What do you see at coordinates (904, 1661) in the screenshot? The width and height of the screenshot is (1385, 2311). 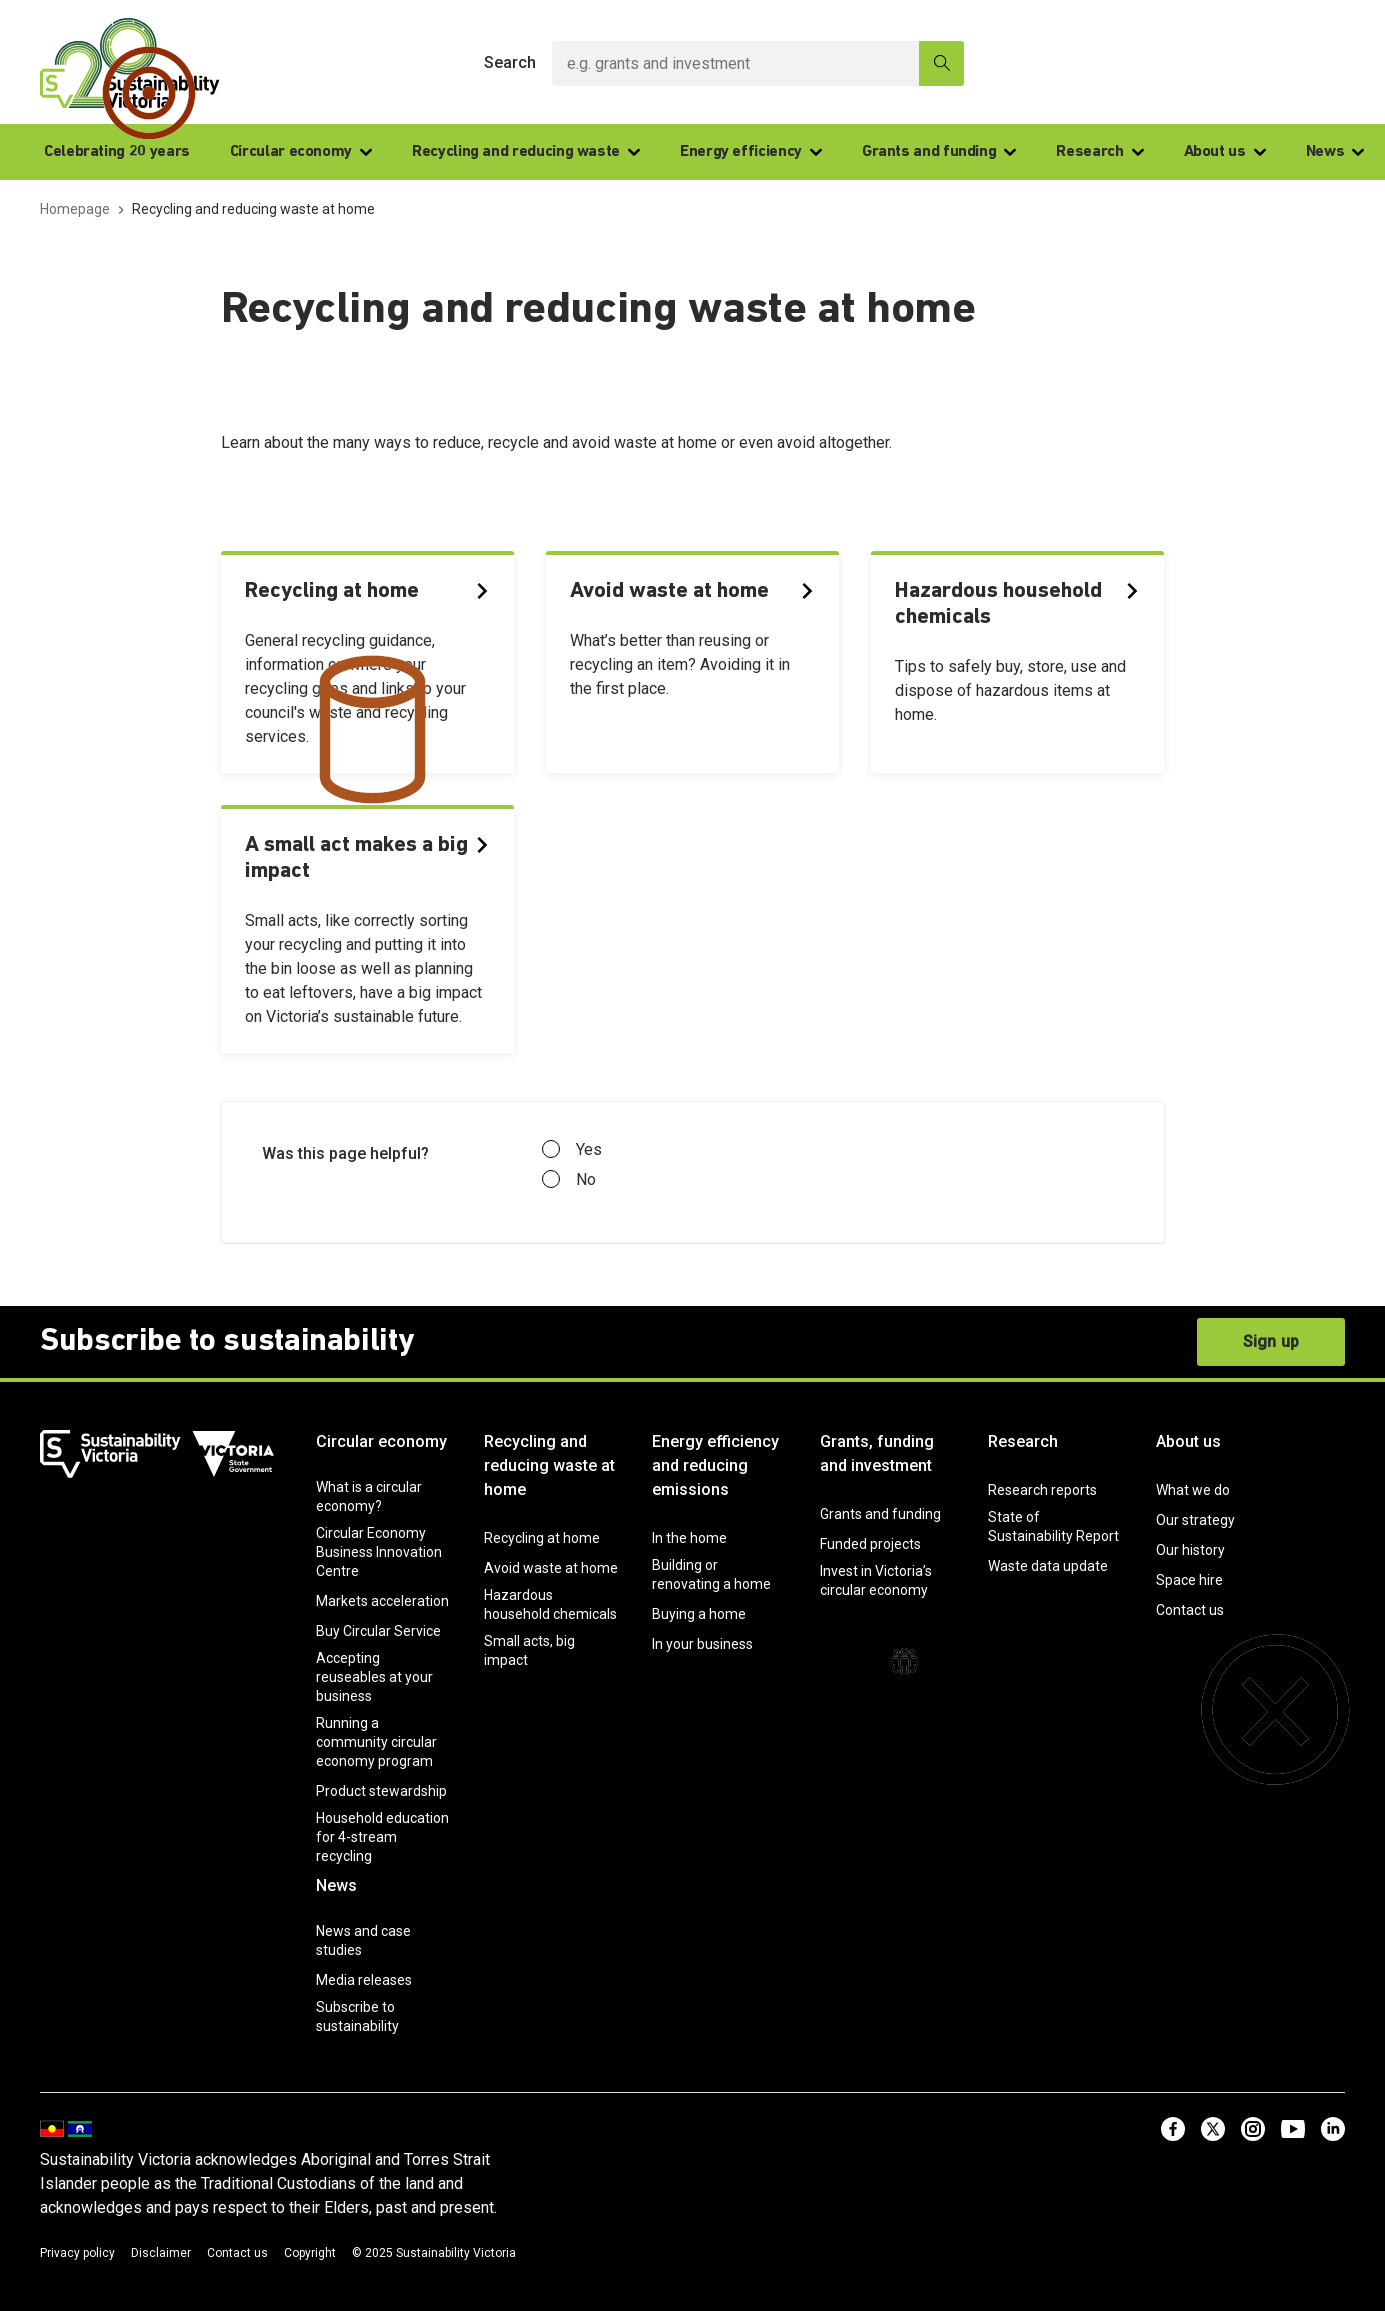 I see `view organization members` at bounding box center [904, 1661].